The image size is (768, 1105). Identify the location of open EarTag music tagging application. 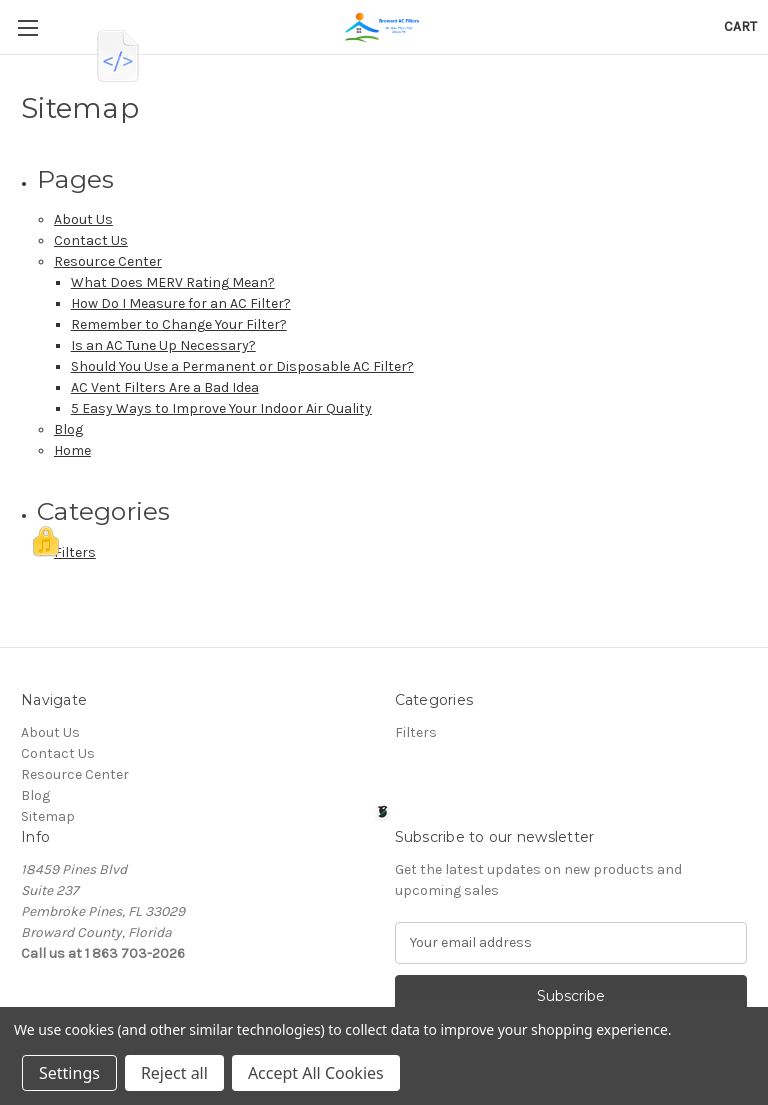
(46, 541).